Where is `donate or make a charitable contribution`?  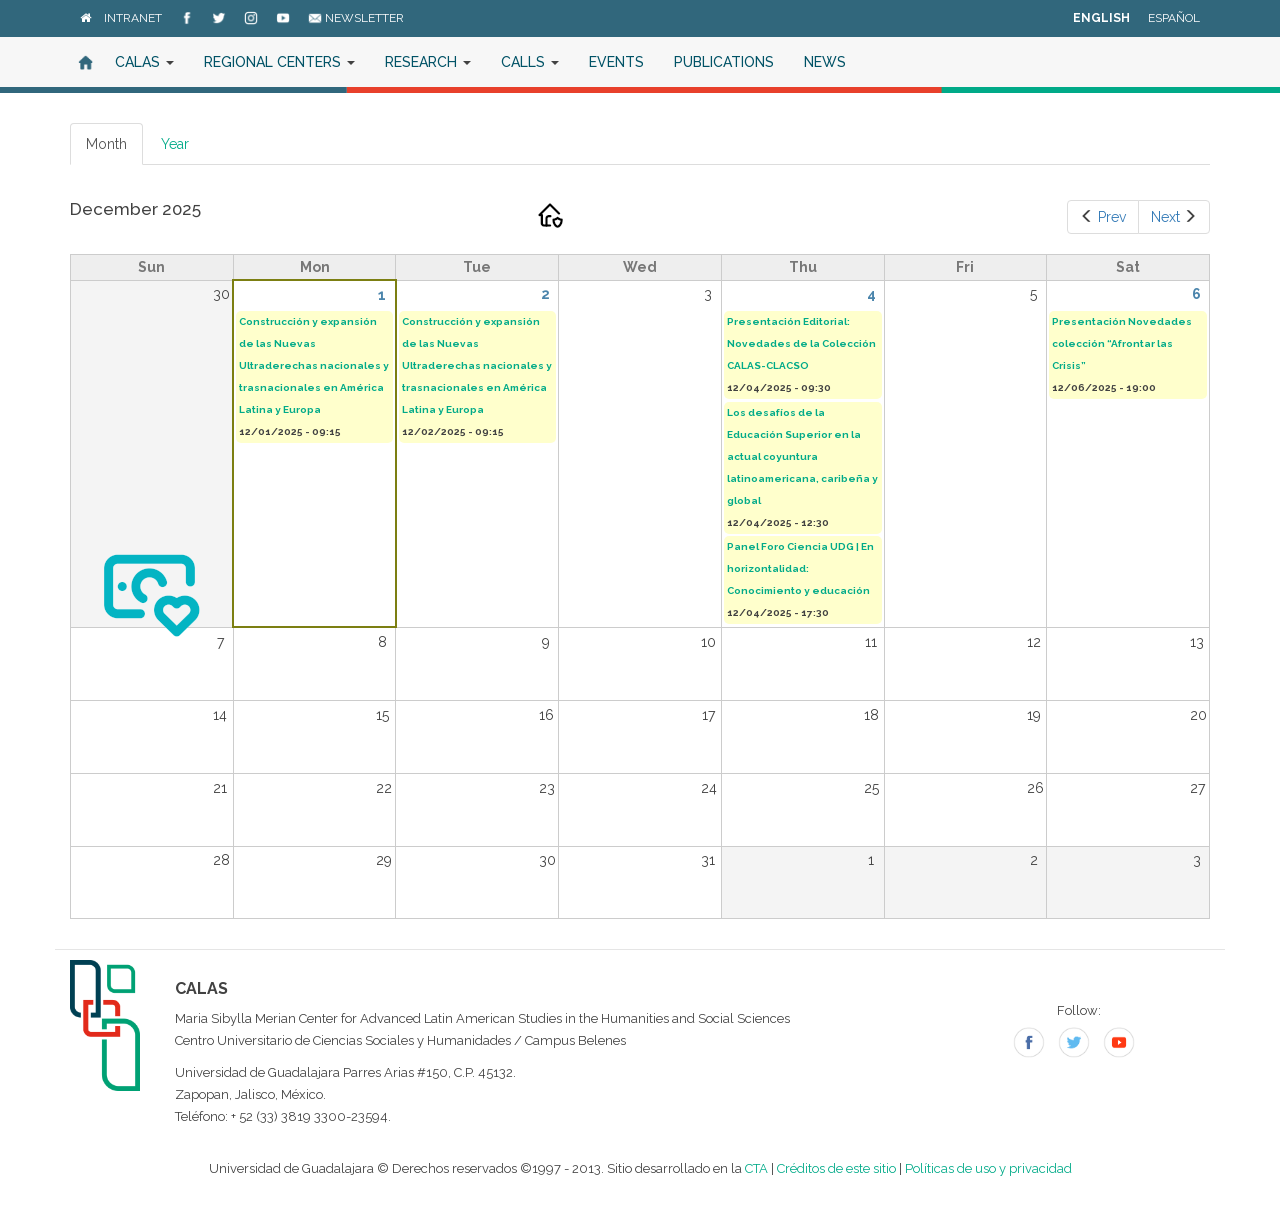
donate or make a charitable contribution is located at coordinates (149, 586).